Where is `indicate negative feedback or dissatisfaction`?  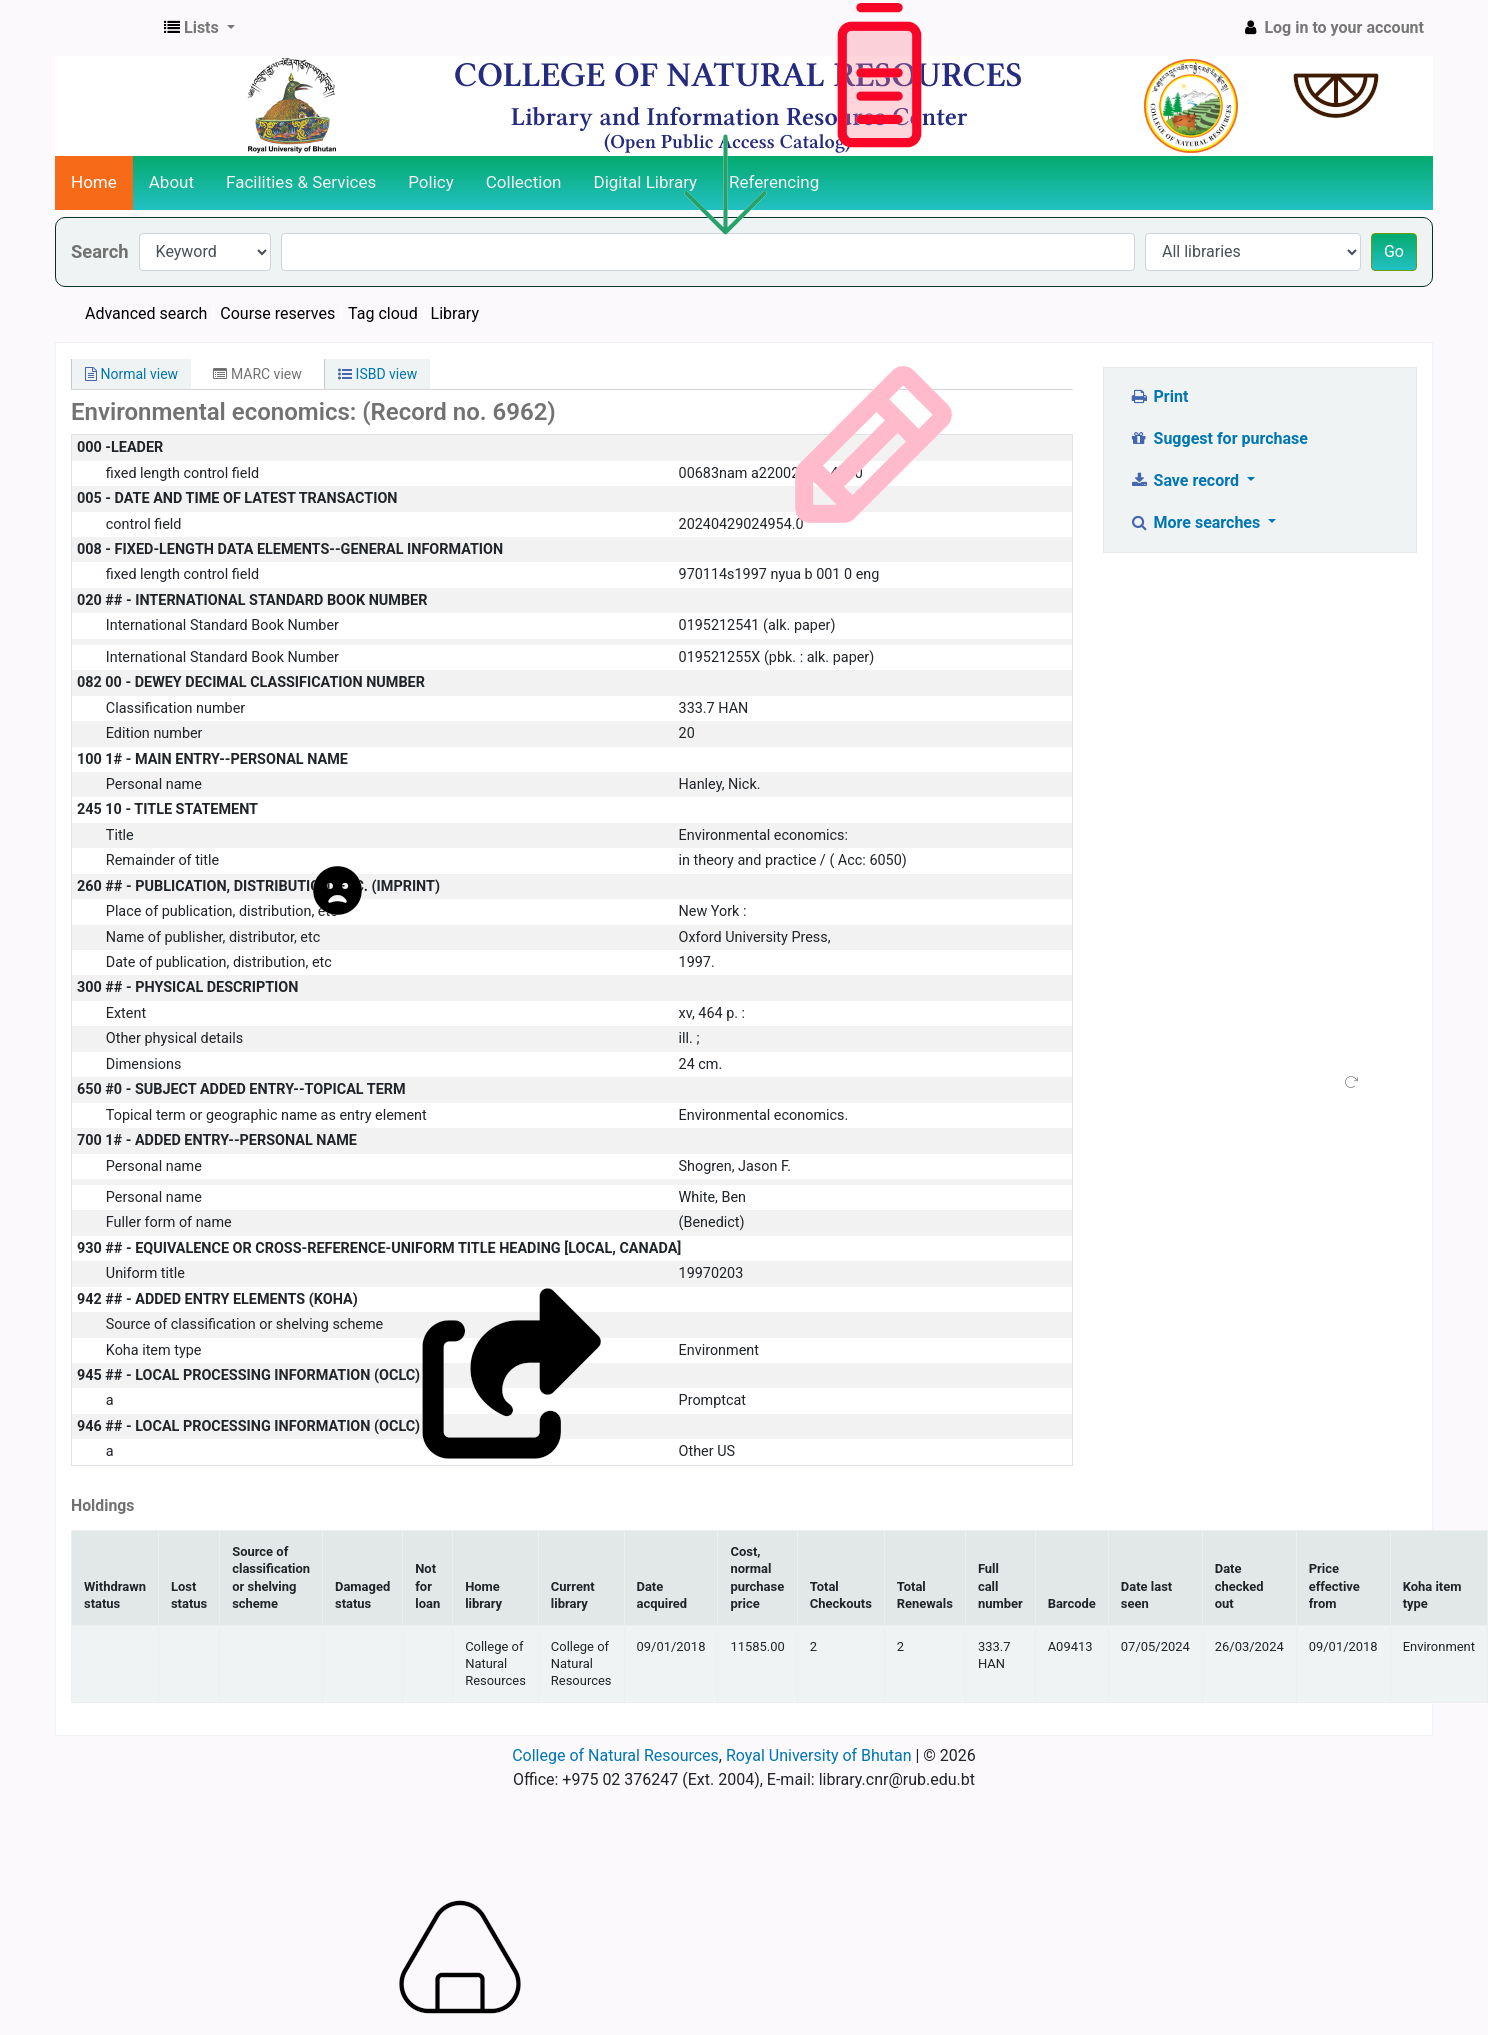 indicate negative feedback or dissatisfaction is located at coordinates (337, 890).